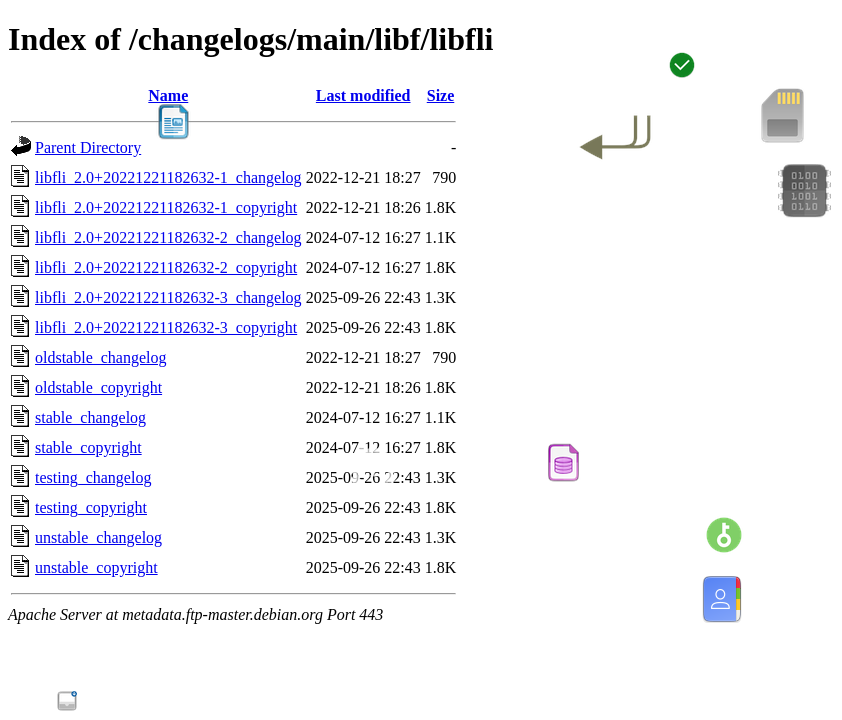 The width and height of the screenshot is (842, 720). I want to click on move message to inbox, so click(67, 701).